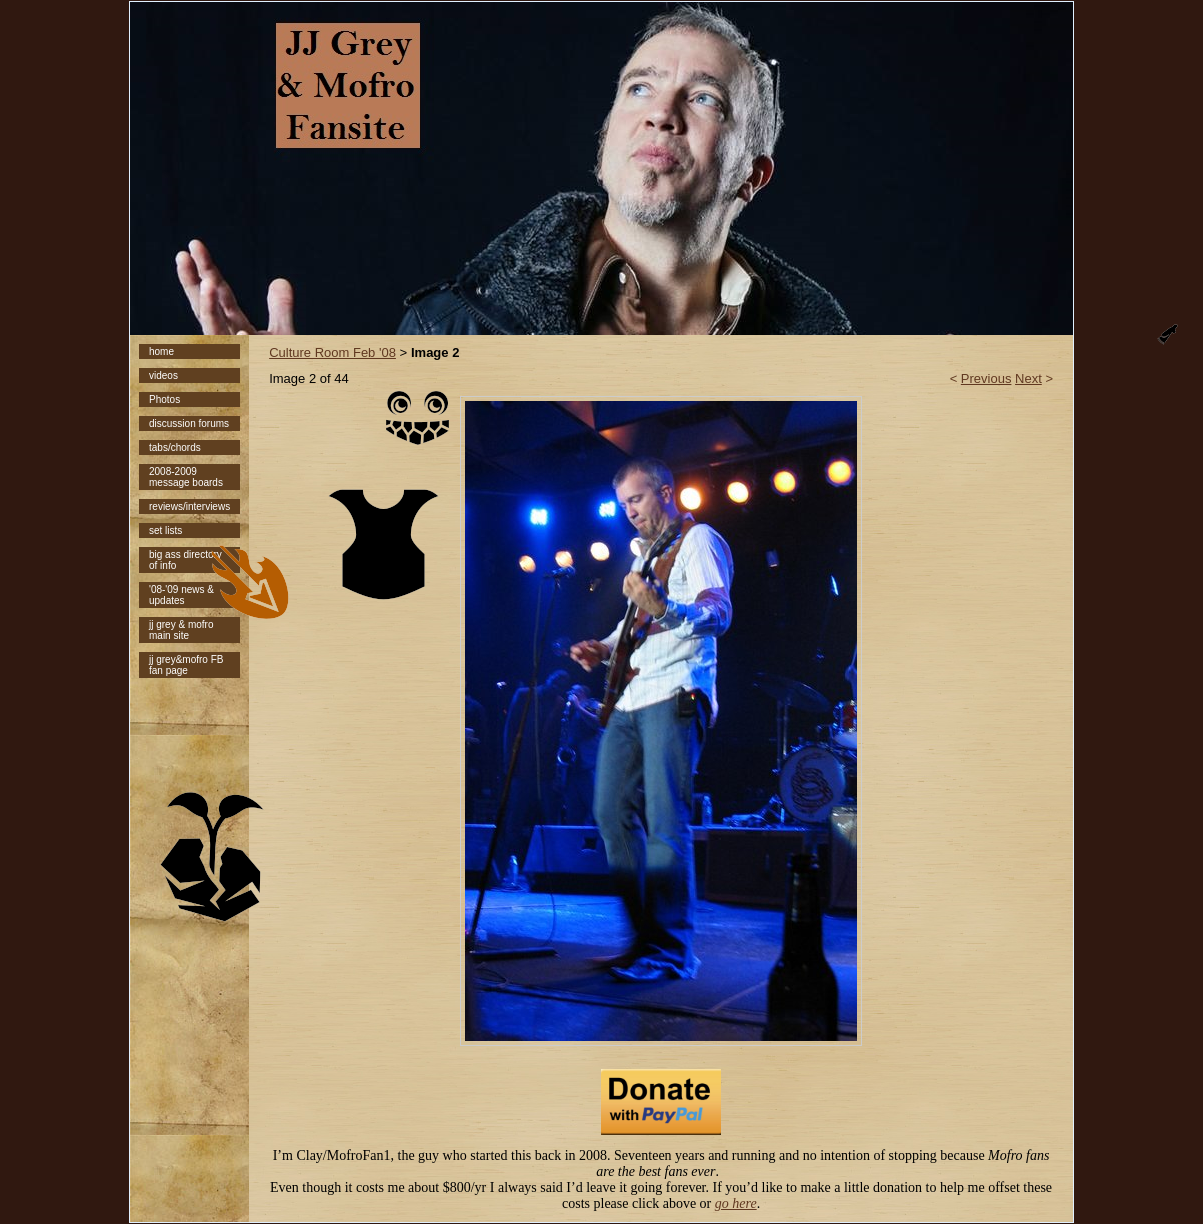 The height and width of the screenshot is (1224, 1203). I want to click on equip body armor or protective vest, so click(383, 544).